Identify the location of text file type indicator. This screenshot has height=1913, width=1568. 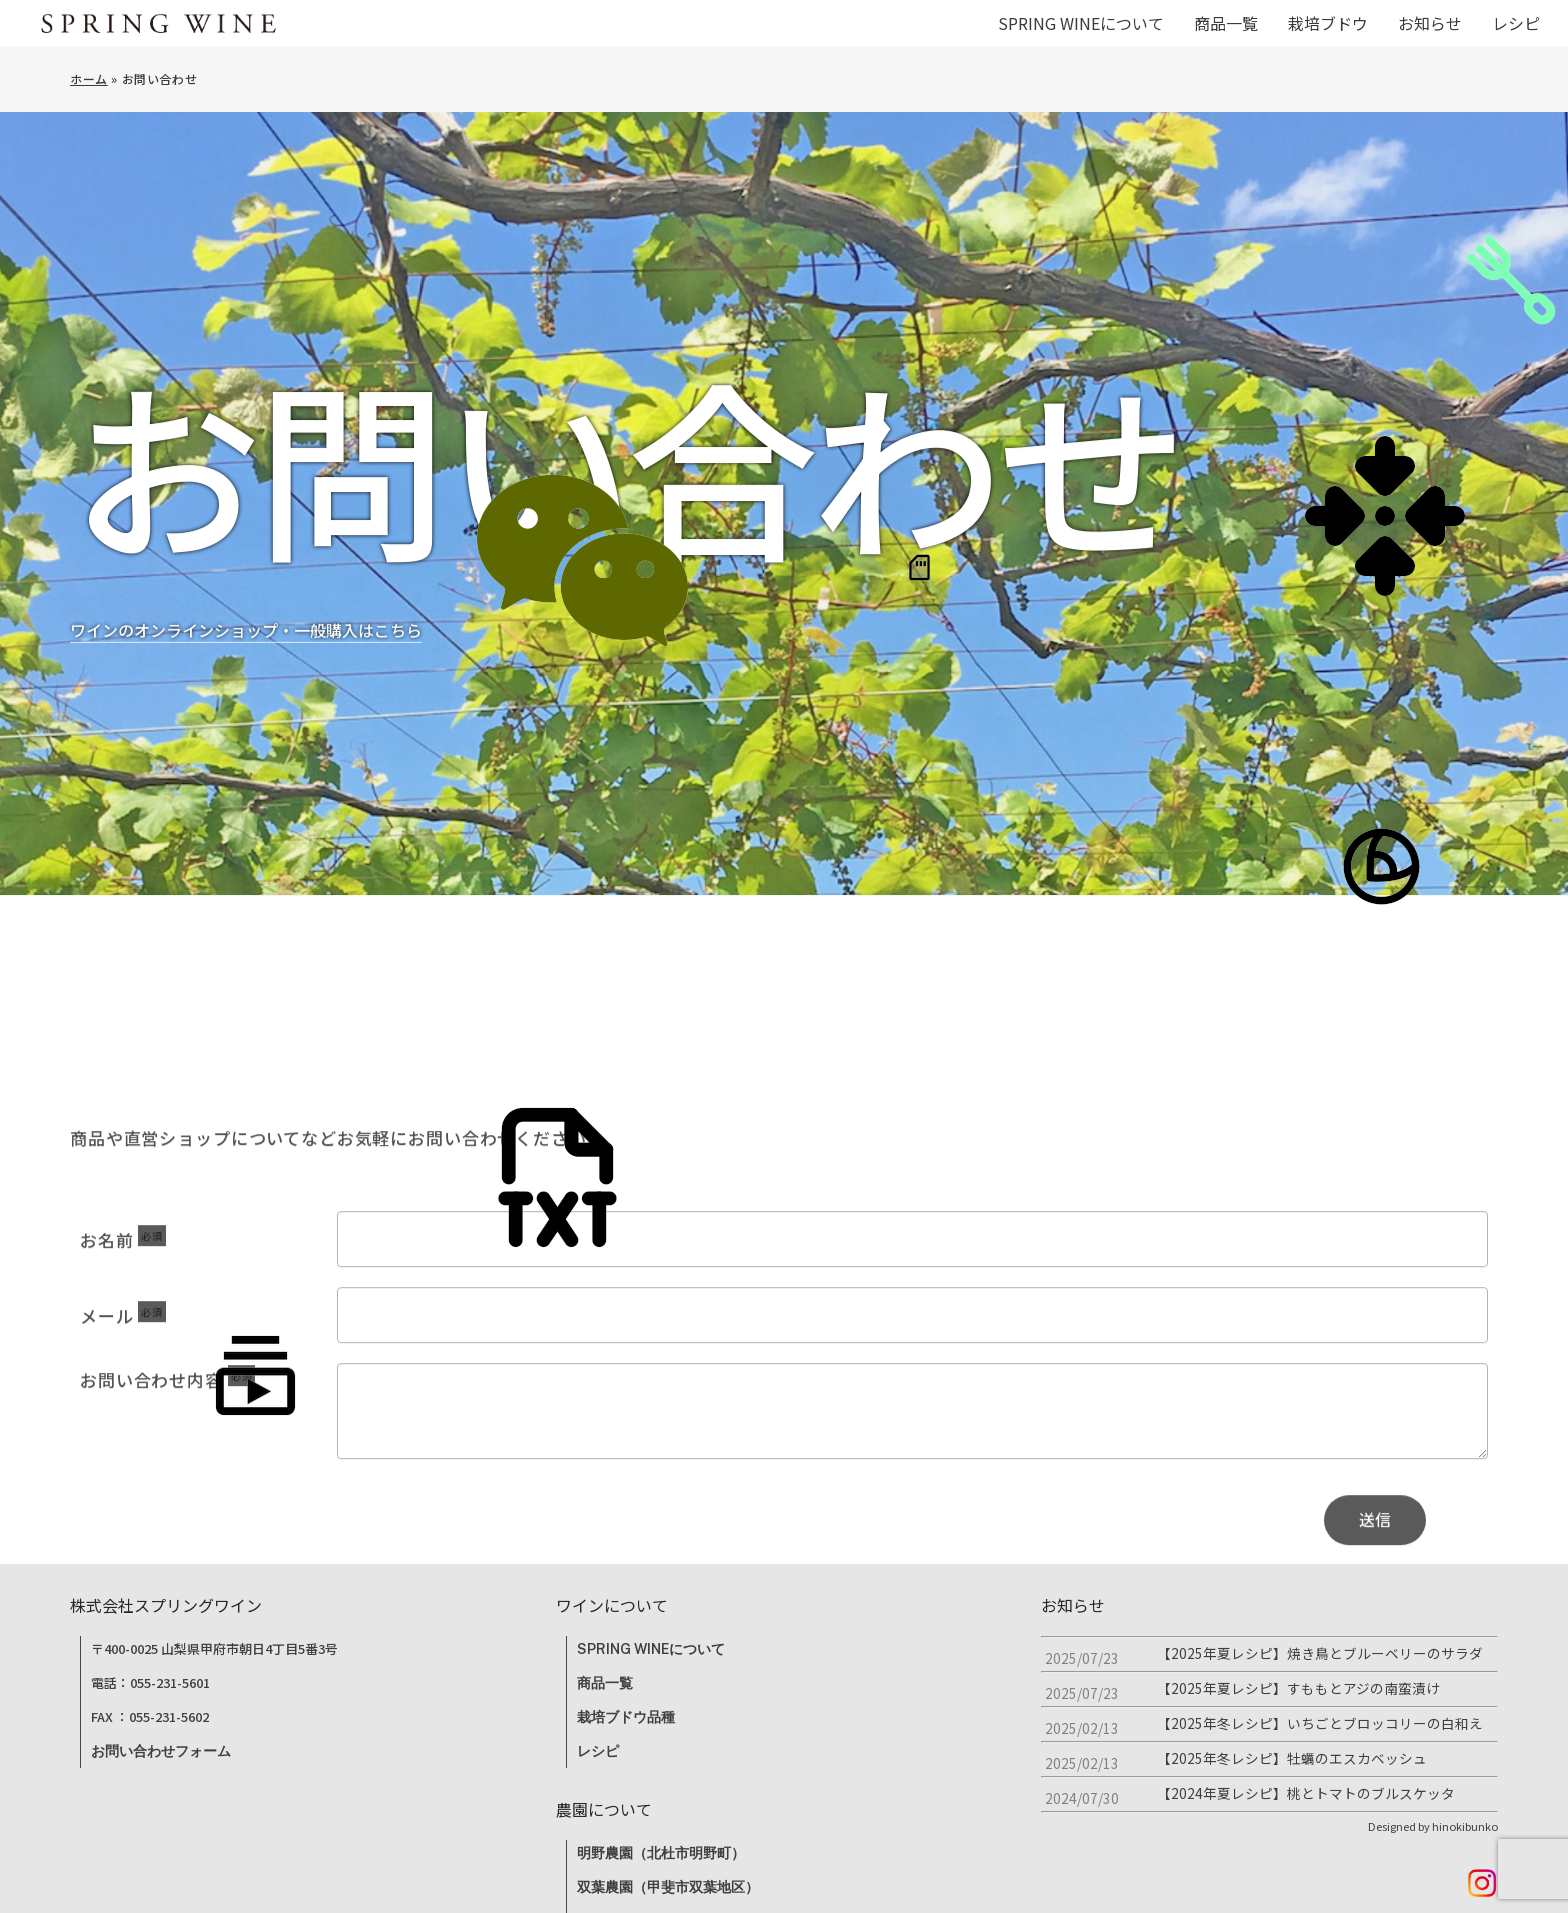
(557, 1177).